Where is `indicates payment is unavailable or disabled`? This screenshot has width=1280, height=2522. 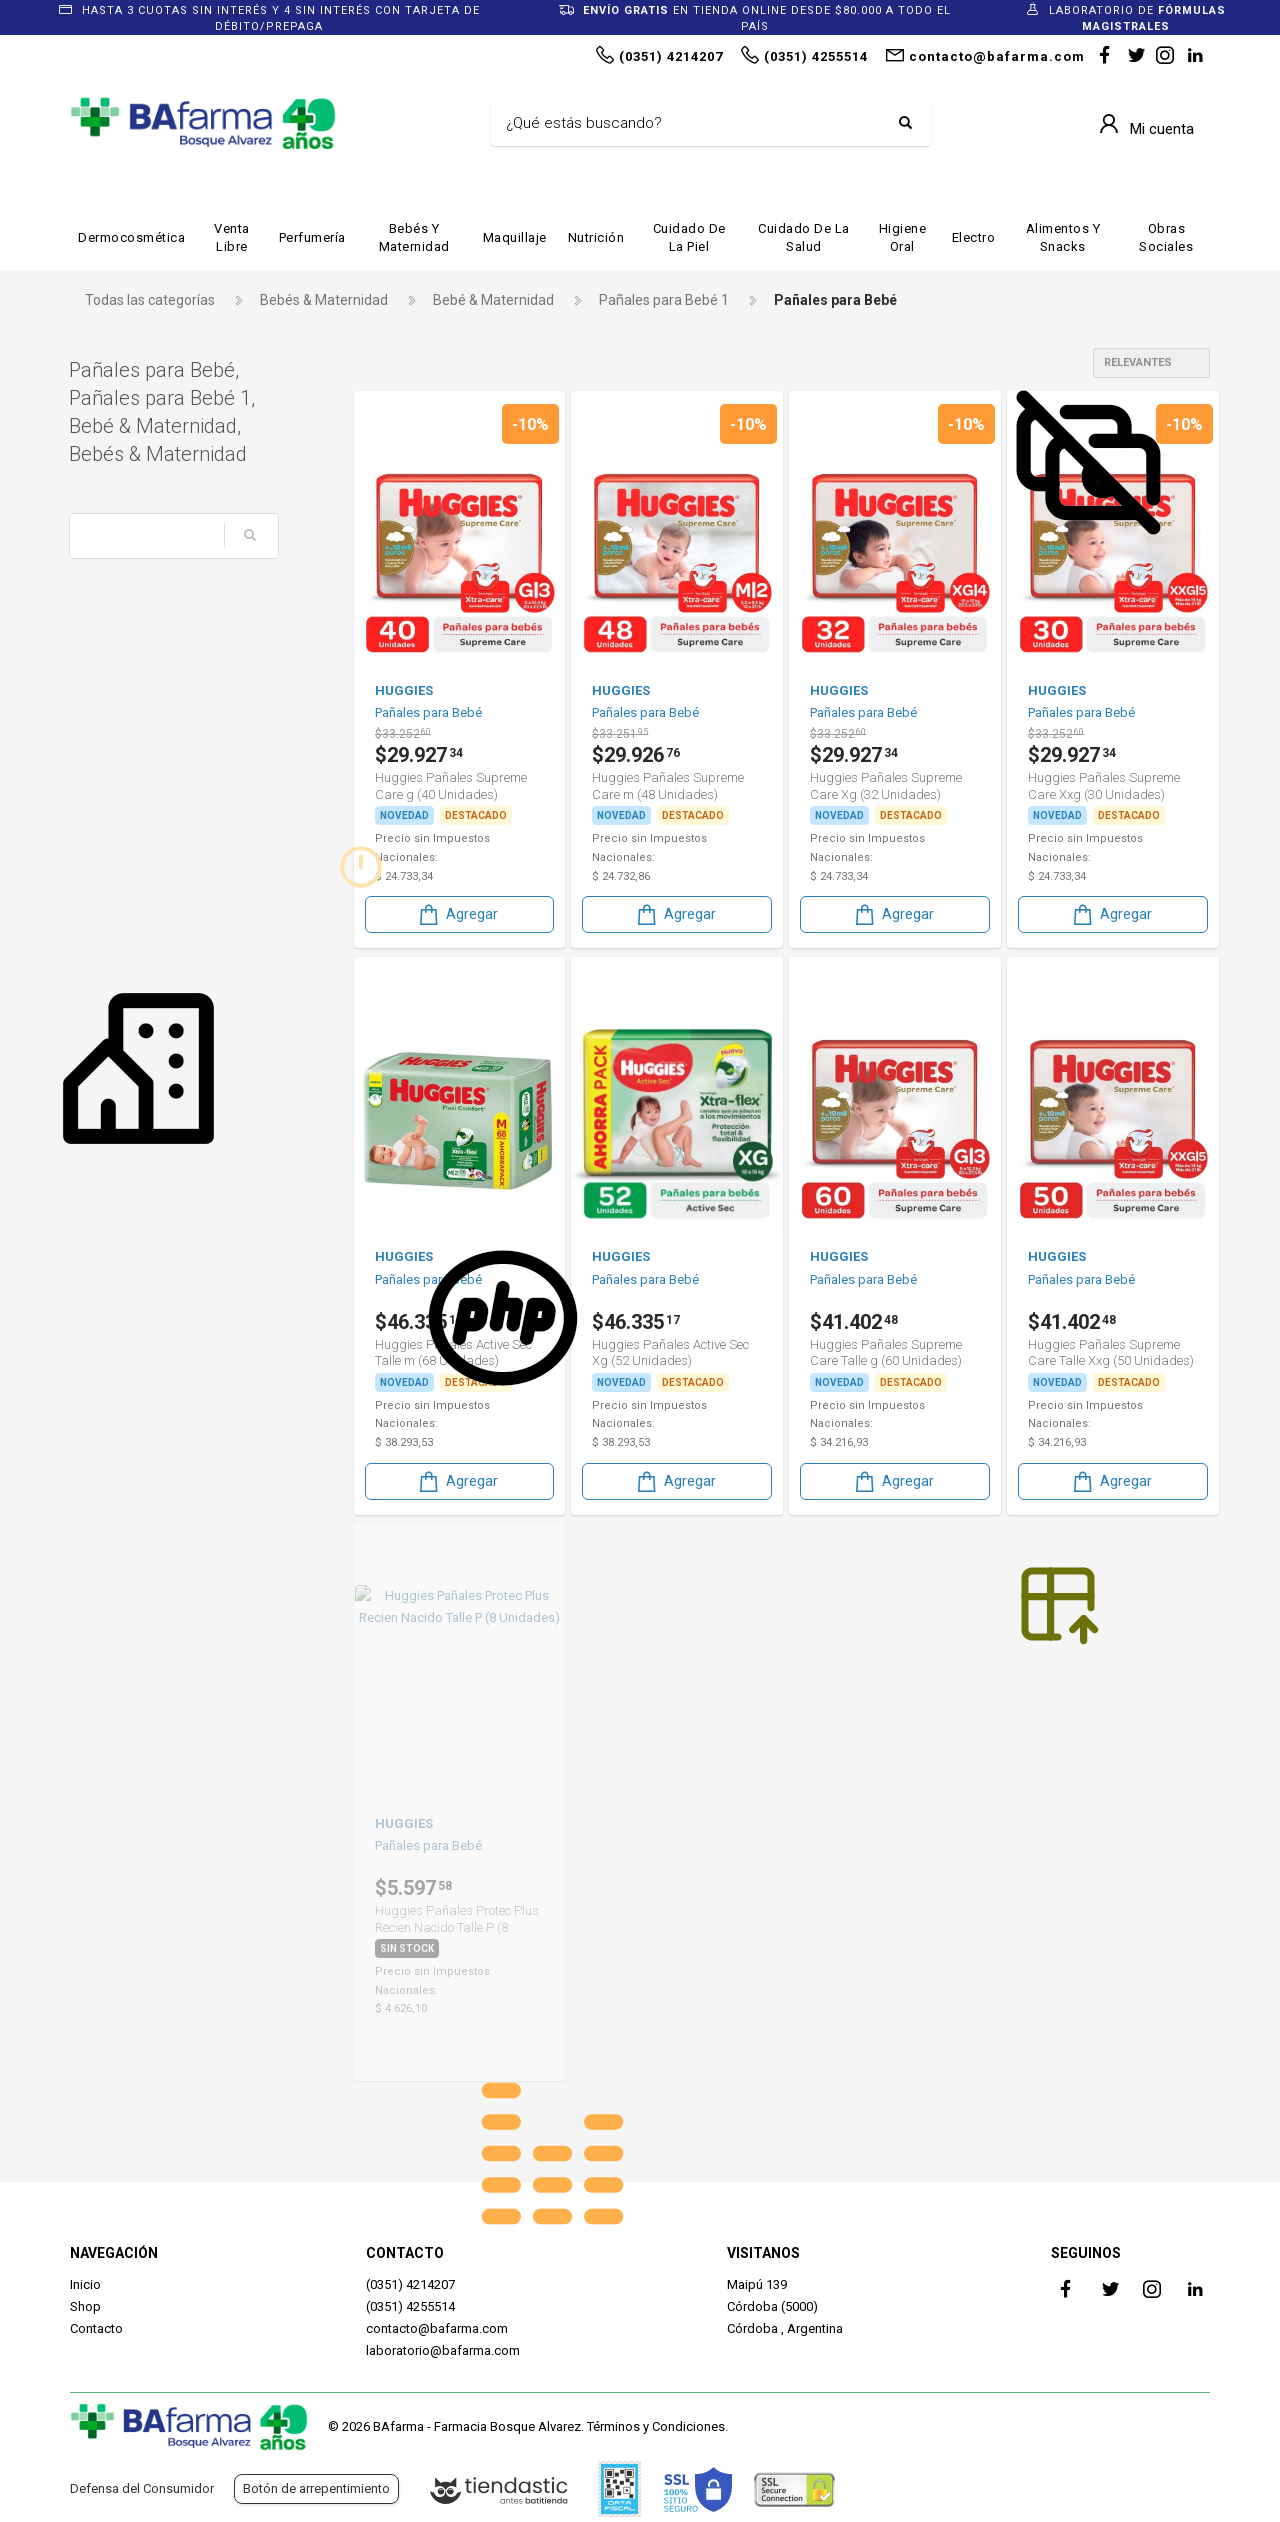
indicates payment is unavailable or disabled is located at coordinates (1088, 462).